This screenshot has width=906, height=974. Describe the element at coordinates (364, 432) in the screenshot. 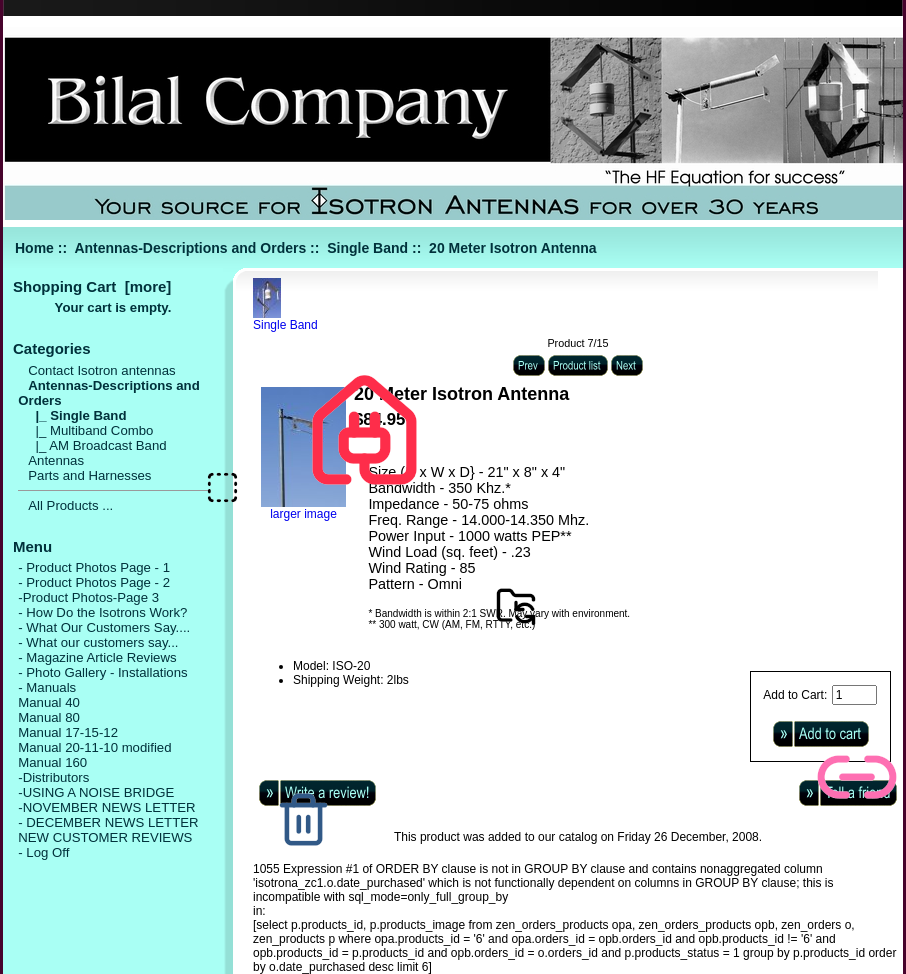

I see `access smart home power settings` at that location.